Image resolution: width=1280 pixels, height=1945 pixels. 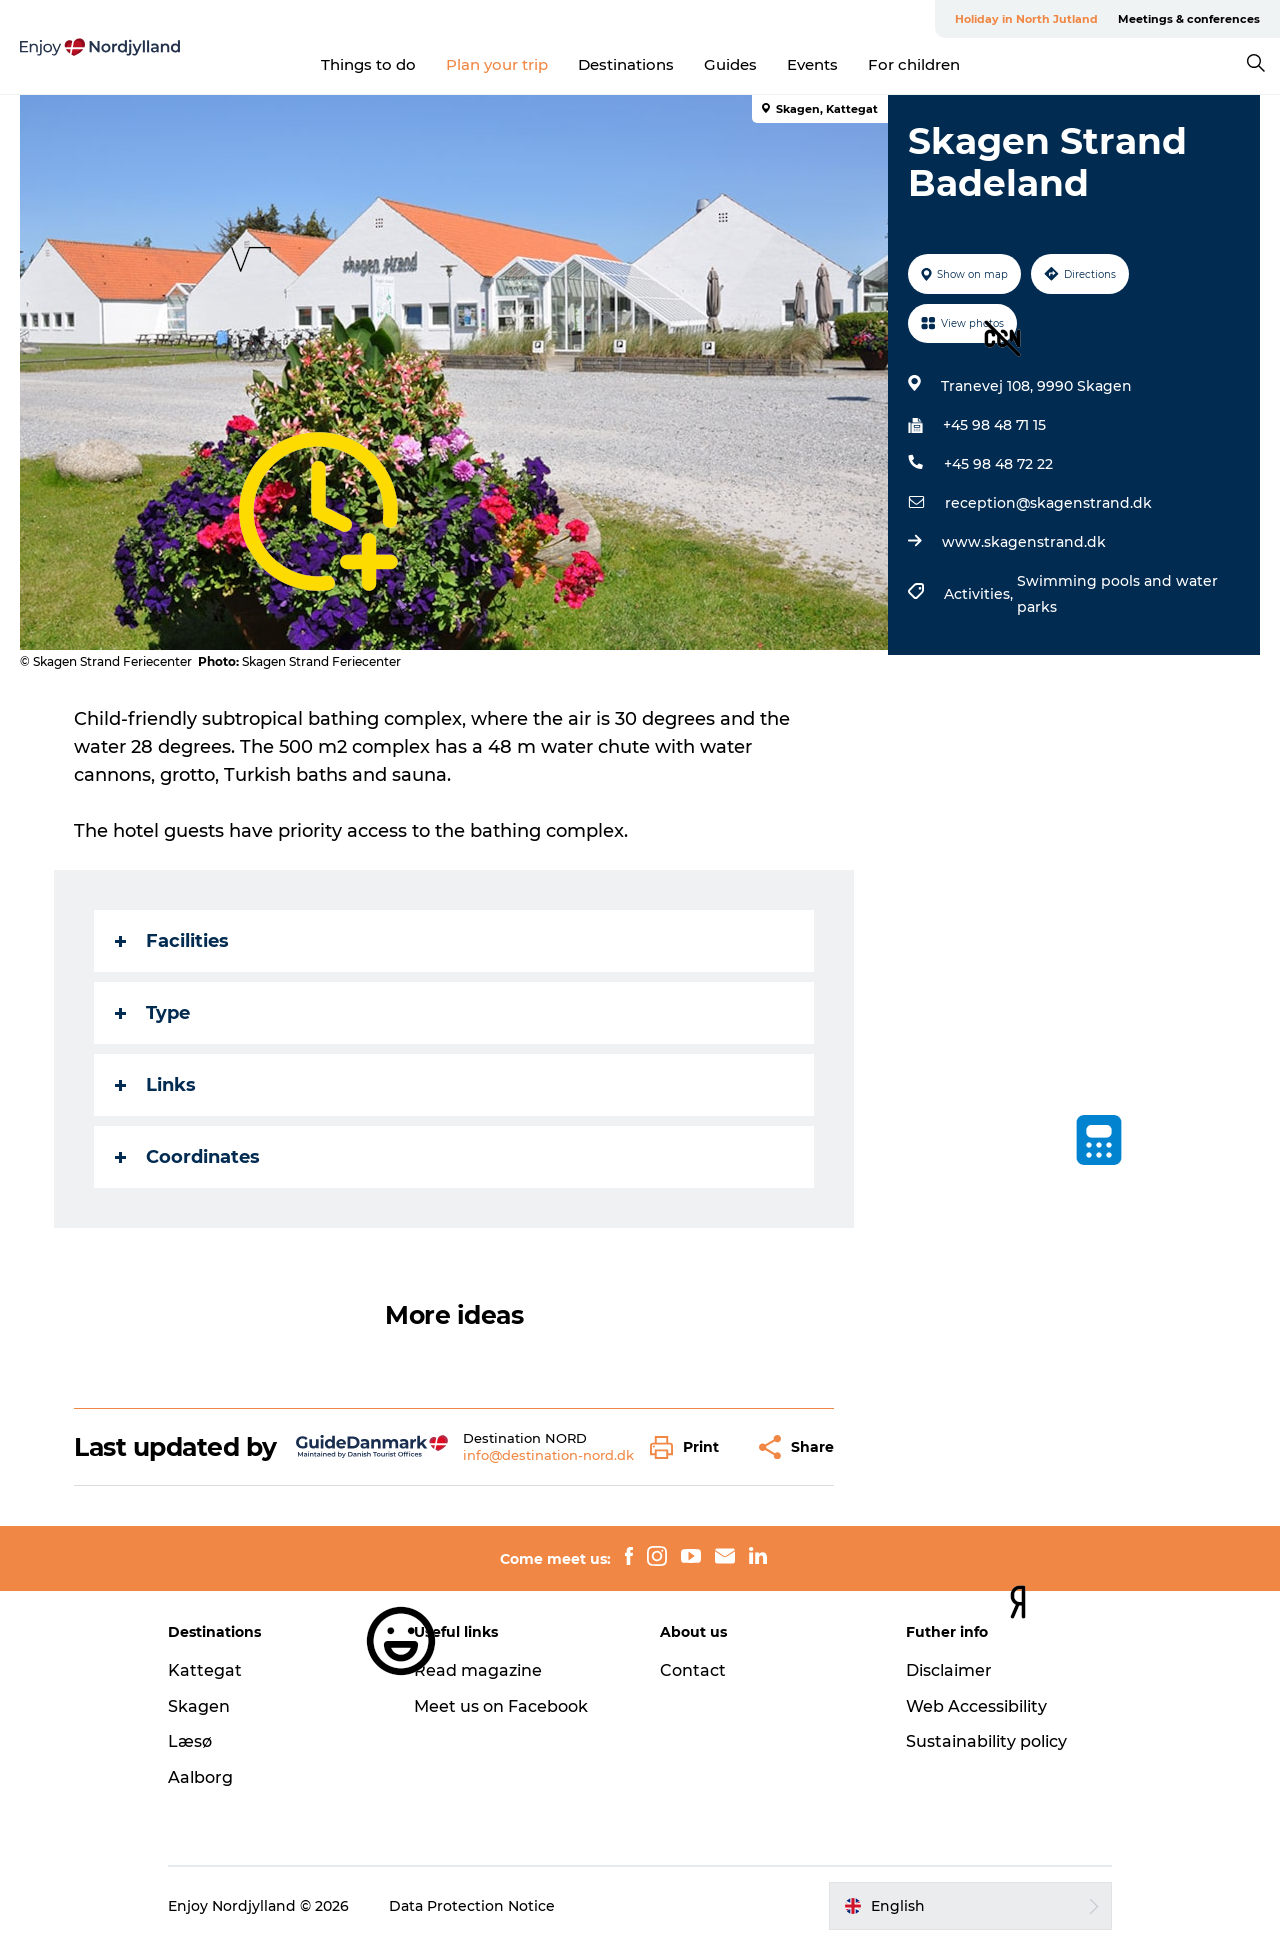 I want to click on insert a square root symbol, so click(x=249, y=256).